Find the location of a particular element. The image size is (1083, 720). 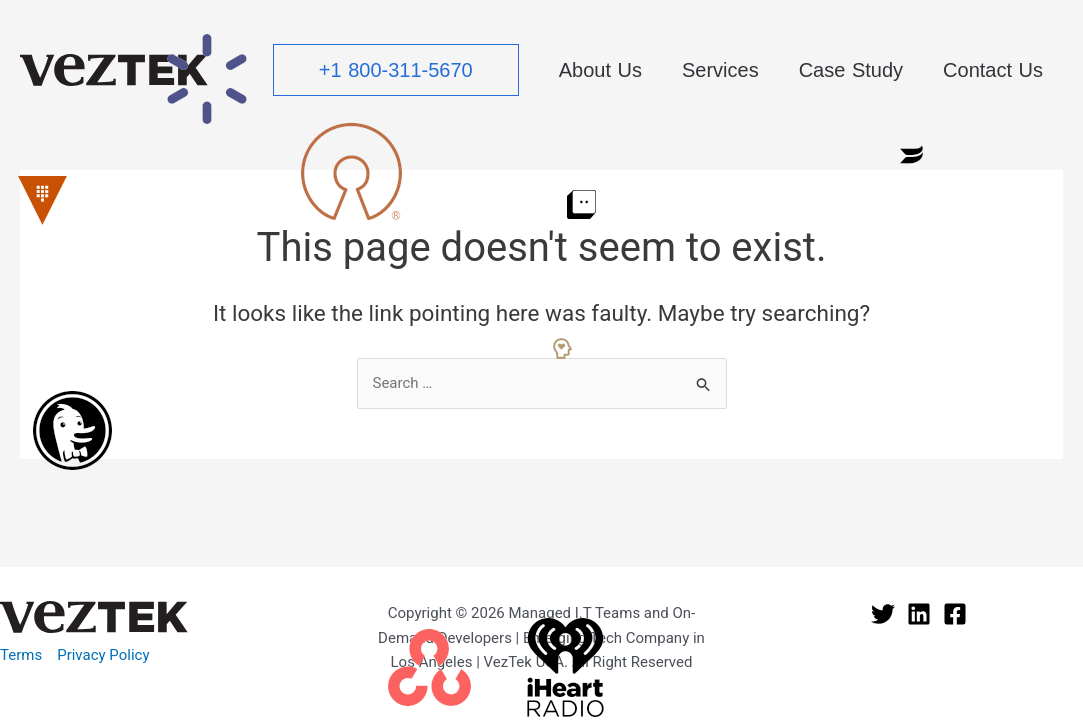

open duckduckgo search engine is located at coordinates (72, 430).